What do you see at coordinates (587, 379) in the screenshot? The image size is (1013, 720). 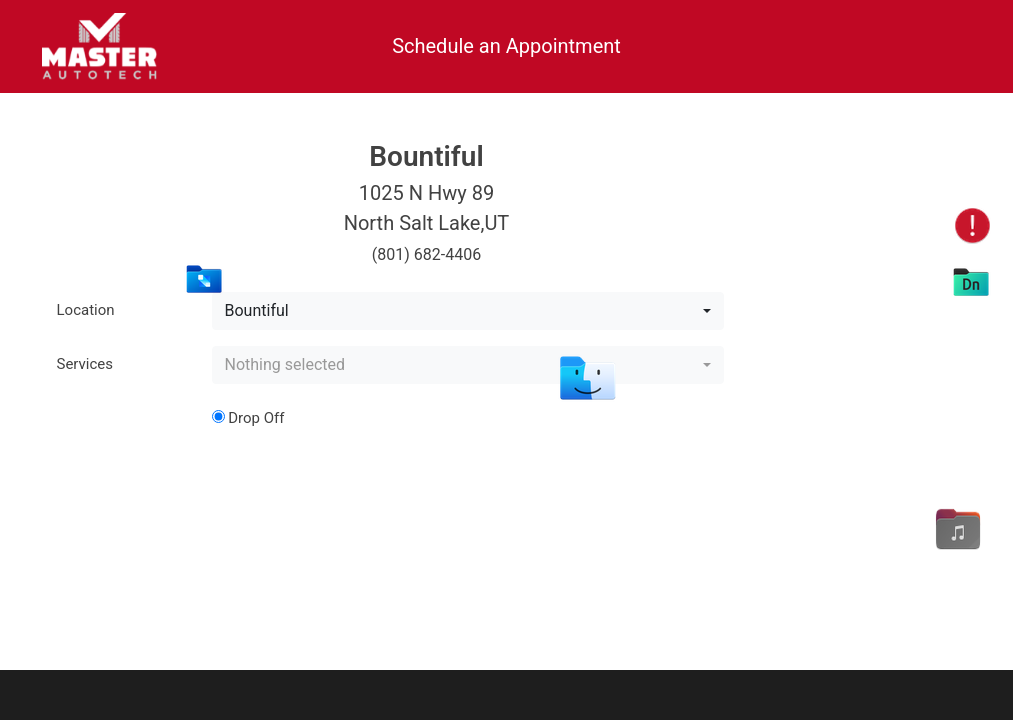 I see `open finder to browse files and folders` at bounding box center [587, 379].